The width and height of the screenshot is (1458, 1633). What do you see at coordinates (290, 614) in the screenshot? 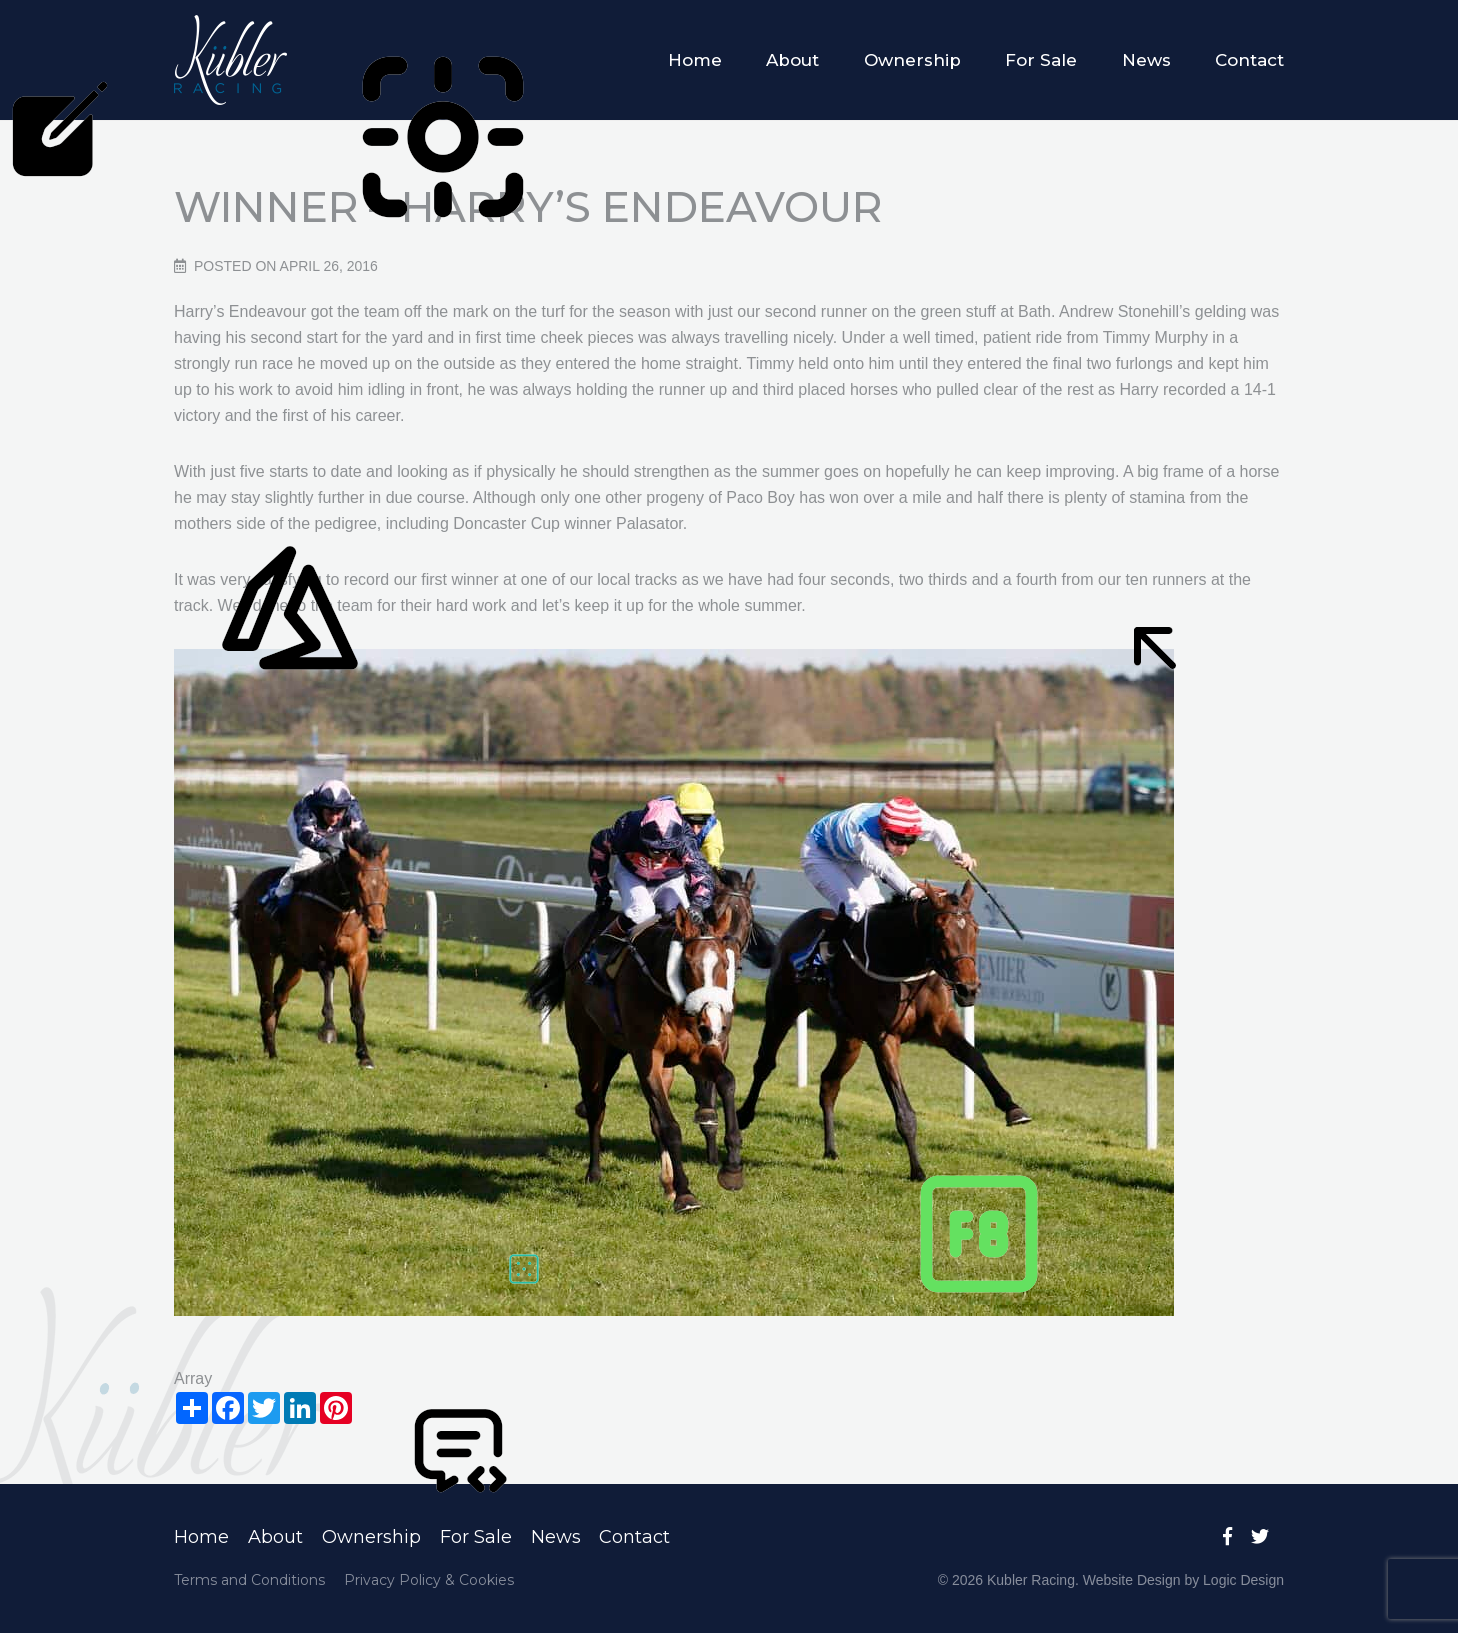
I see `access microsoft azure cloud services` at bounding box center [290, 614].